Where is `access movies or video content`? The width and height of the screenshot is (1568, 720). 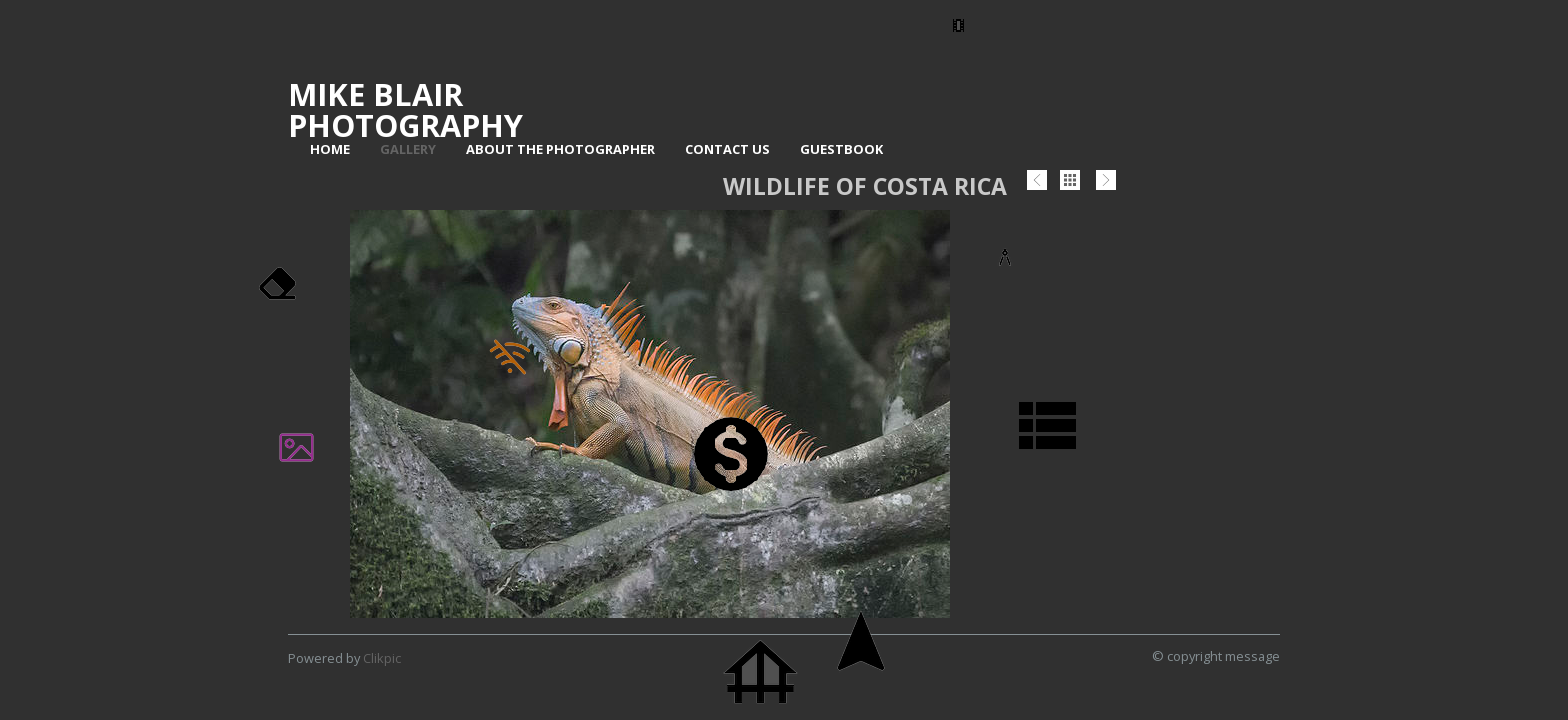
access movies or video content is located at coordinates (958, 25).